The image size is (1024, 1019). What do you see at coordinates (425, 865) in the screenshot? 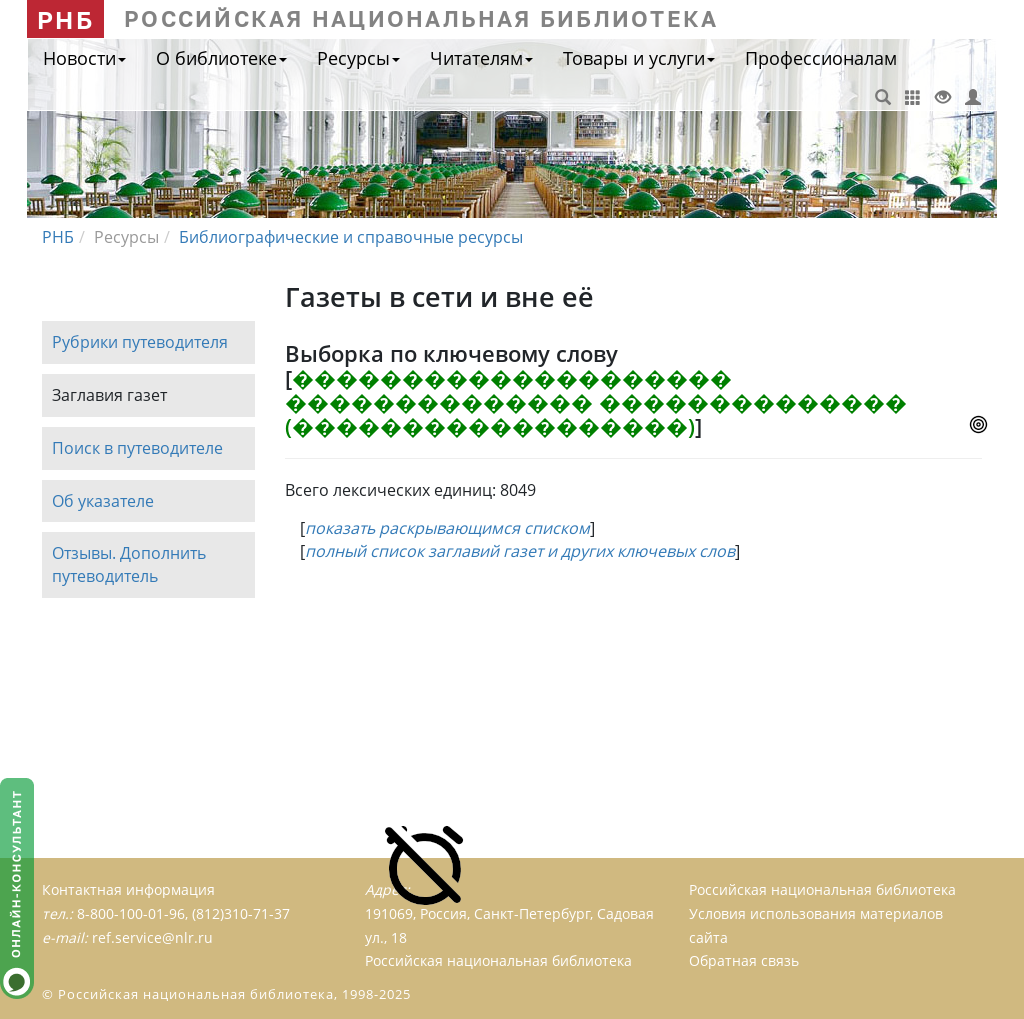
I see `disable or turn off alarm` at bounding box center [425, 865].